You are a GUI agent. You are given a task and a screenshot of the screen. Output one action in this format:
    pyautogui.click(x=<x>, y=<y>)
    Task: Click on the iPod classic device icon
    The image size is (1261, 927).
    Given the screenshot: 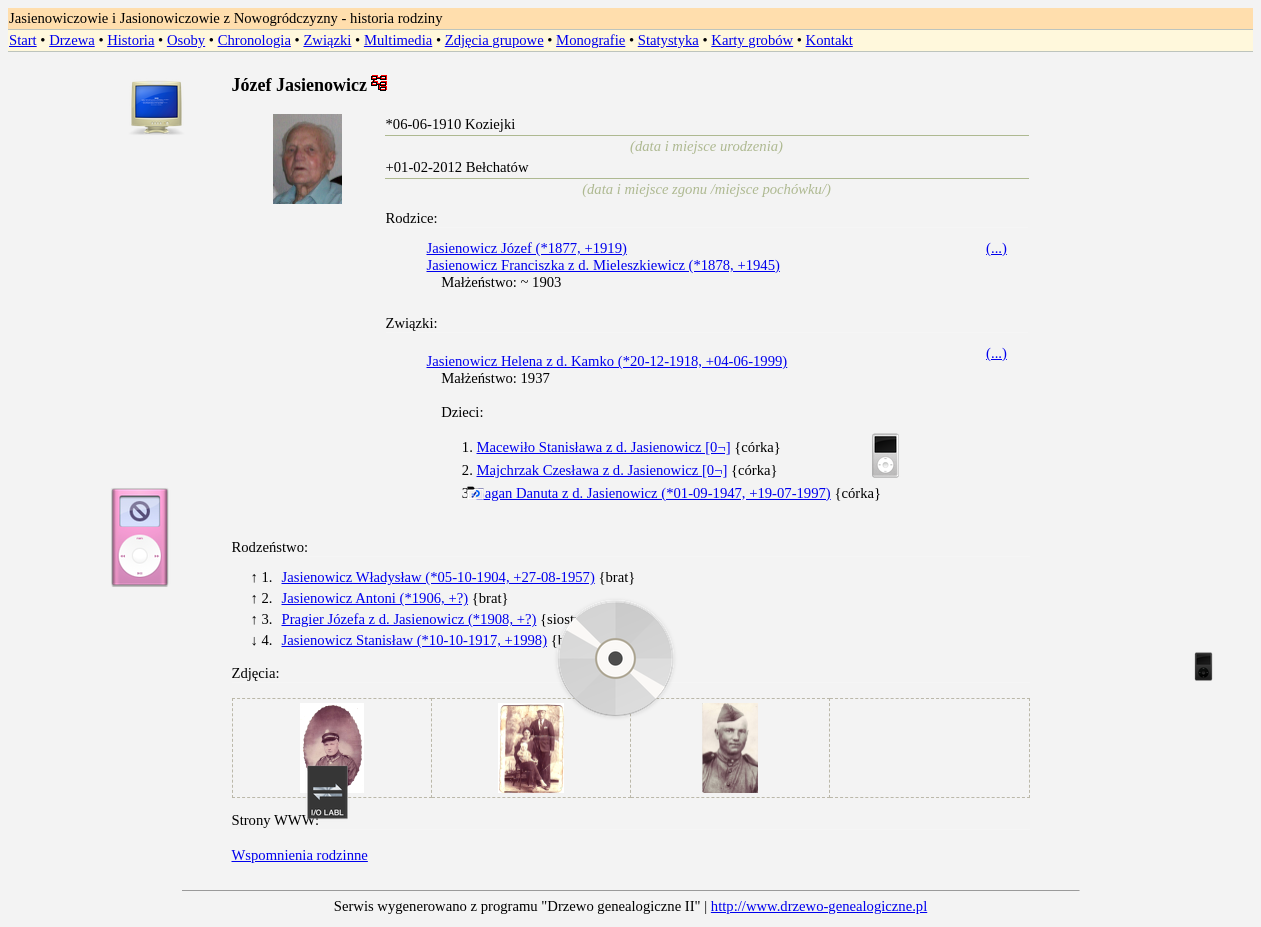 What is the action you would take?
    pyautogui.click(x=1203, y=666)
    